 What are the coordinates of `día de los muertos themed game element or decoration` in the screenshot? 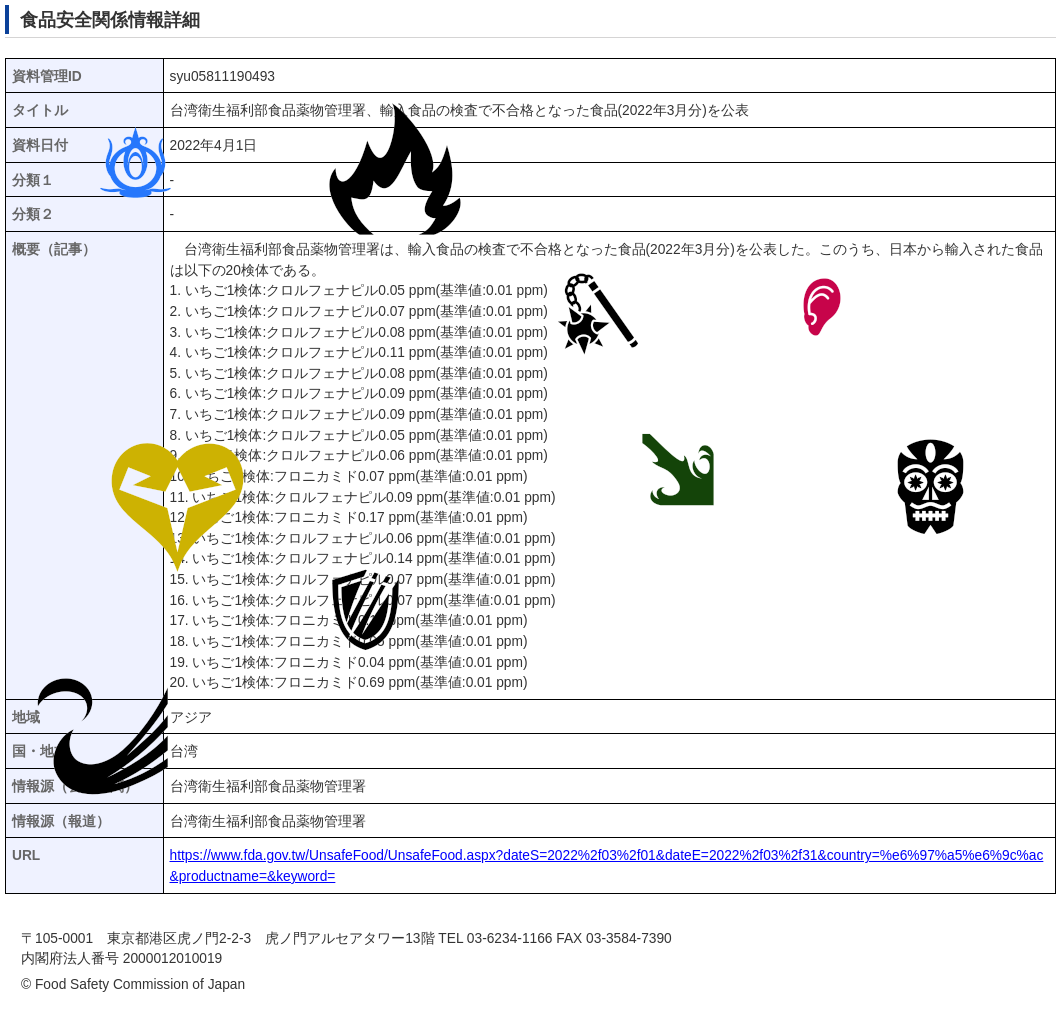 It's located at (930, 485).